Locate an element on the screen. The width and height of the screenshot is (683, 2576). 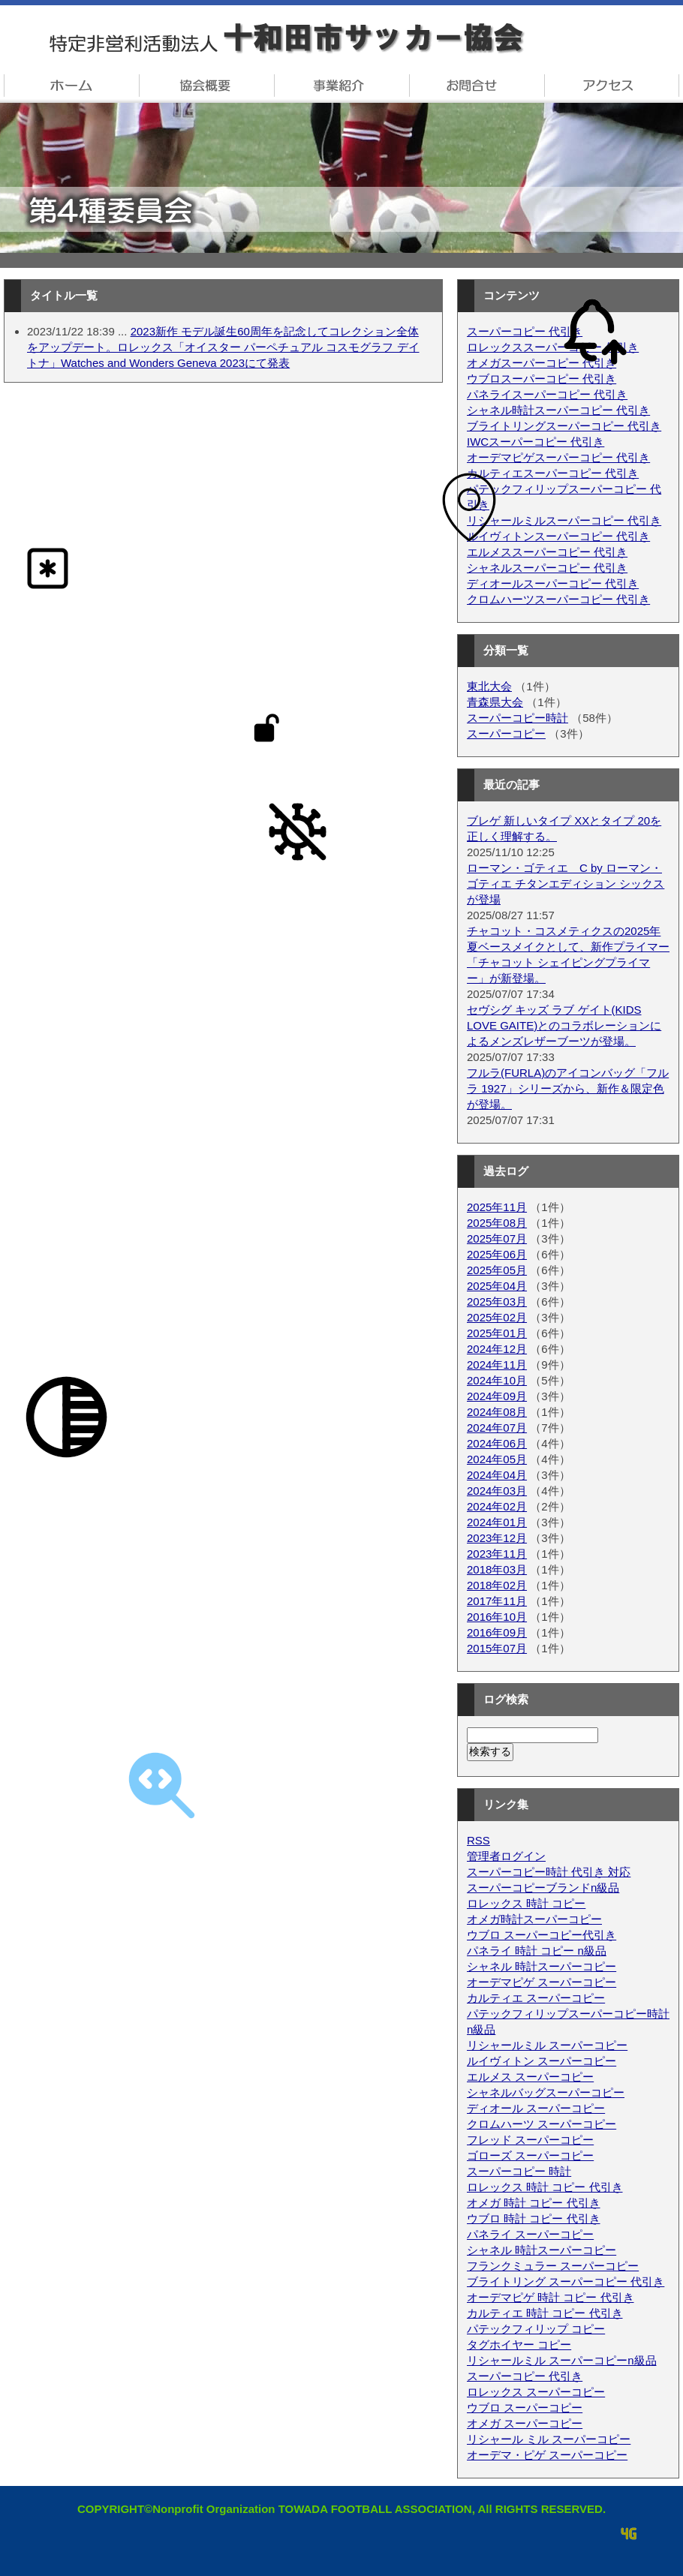
enter a password or passcode field is located at coordinates (47, 568).